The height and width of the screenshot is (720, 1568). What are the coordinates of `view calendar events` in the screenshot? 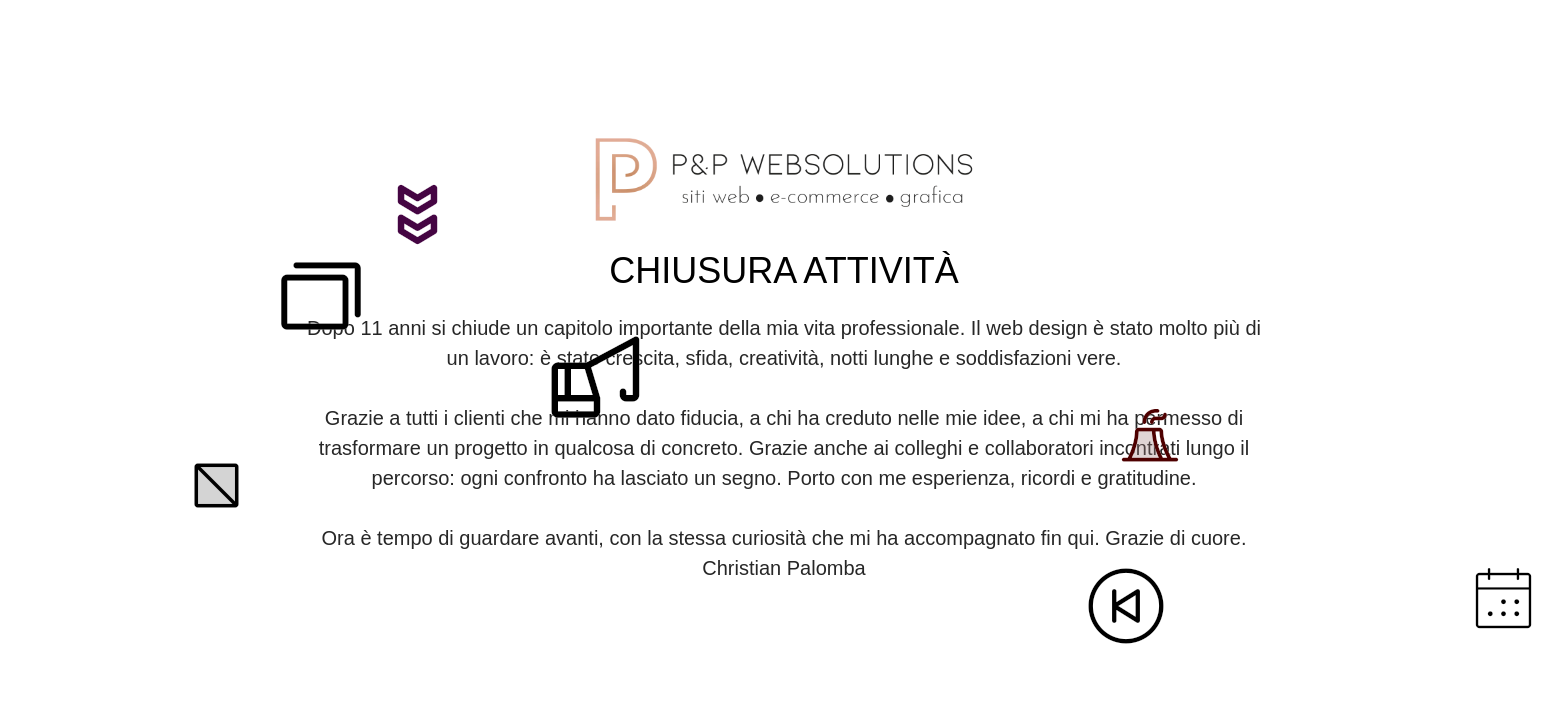 It's located at (1503, 600).